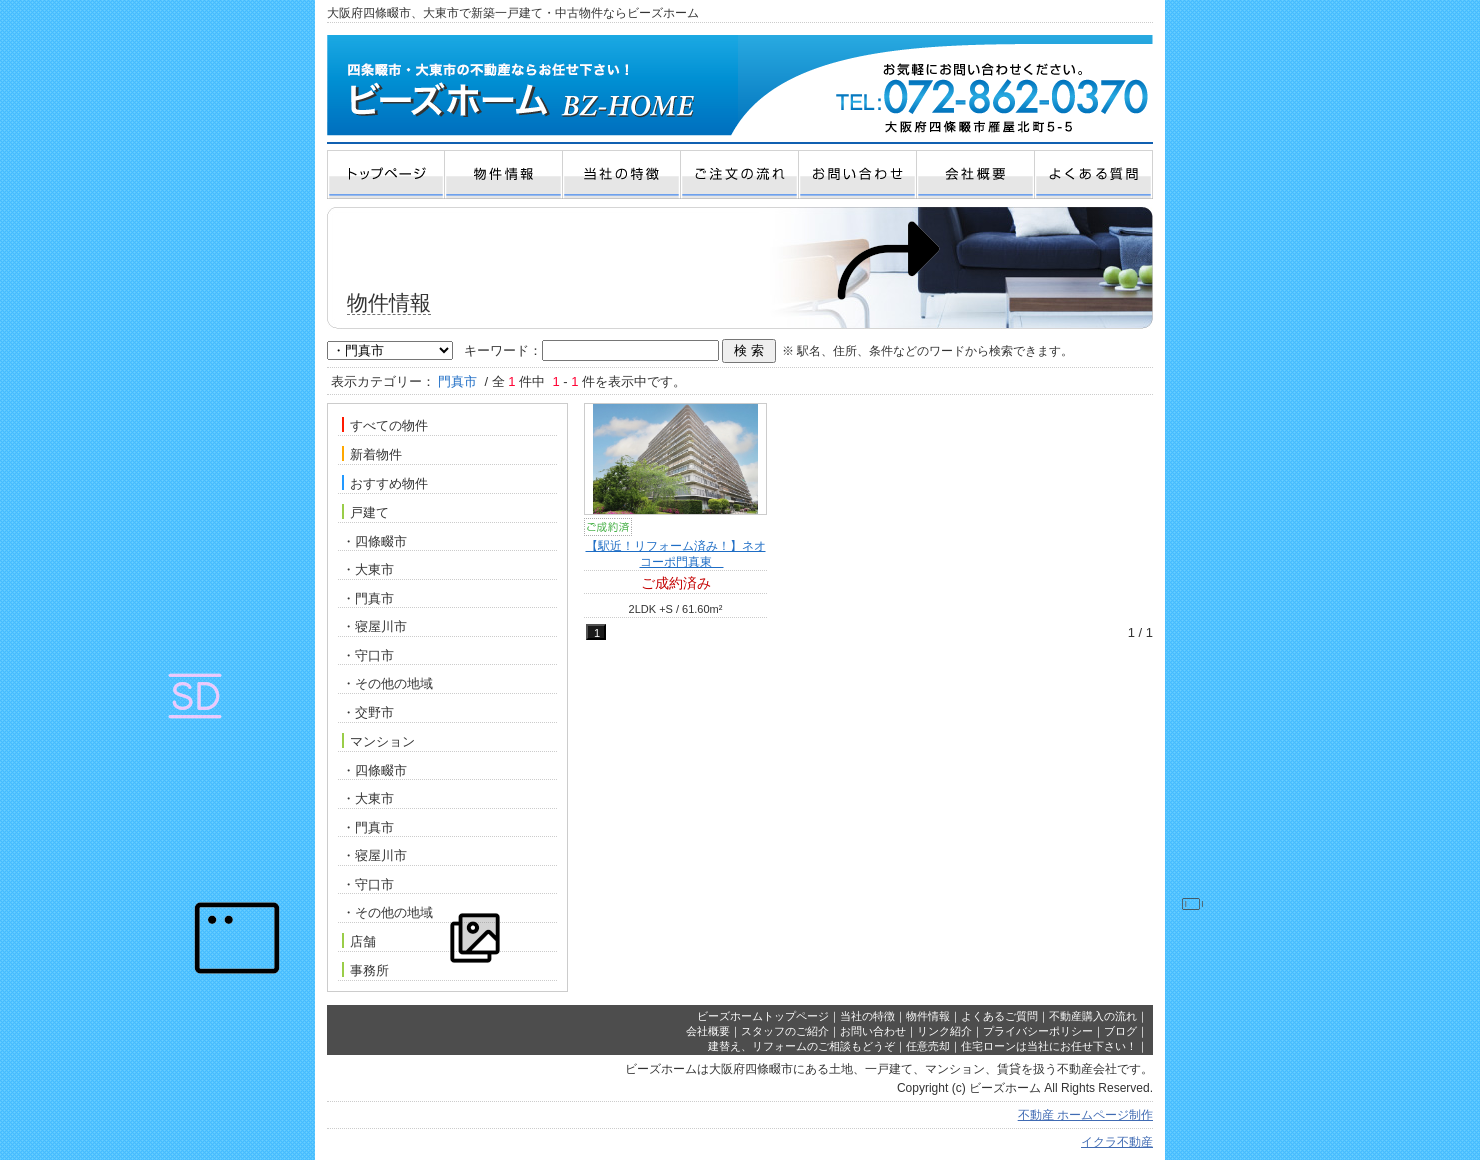 This screenshot has height=1160, width=1480. Describe the element at coordinates (1192, 904) in the screenshot. I see `indicates low battery status` at that location.